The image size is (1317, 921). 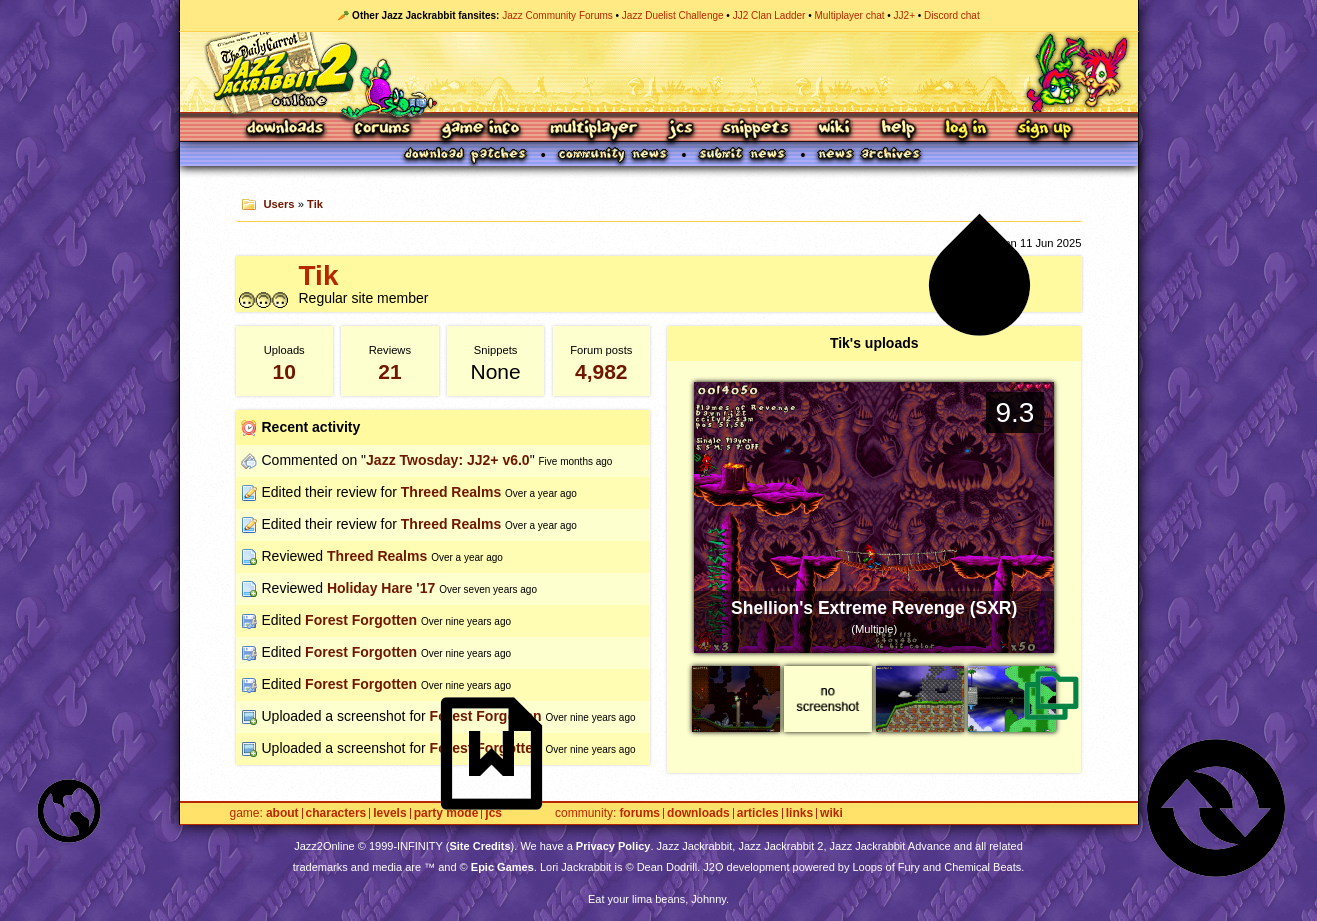 What do you see at coordinates (491, 753) in the screenshot?
I see `open a Microsoft Word document` at bounding box center [491, 753].